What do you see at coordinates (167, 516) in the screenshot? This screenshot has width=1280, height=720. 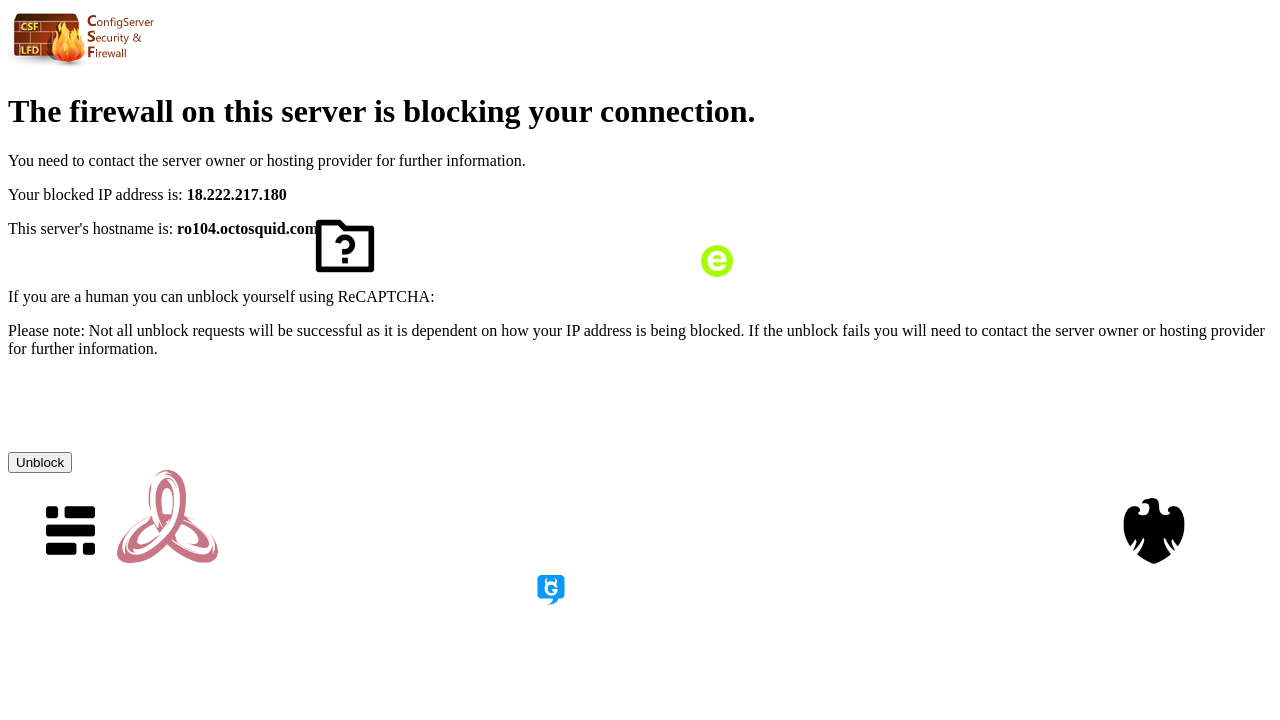 I see `treyarch game studio logo` at bounding box center [167, 516].